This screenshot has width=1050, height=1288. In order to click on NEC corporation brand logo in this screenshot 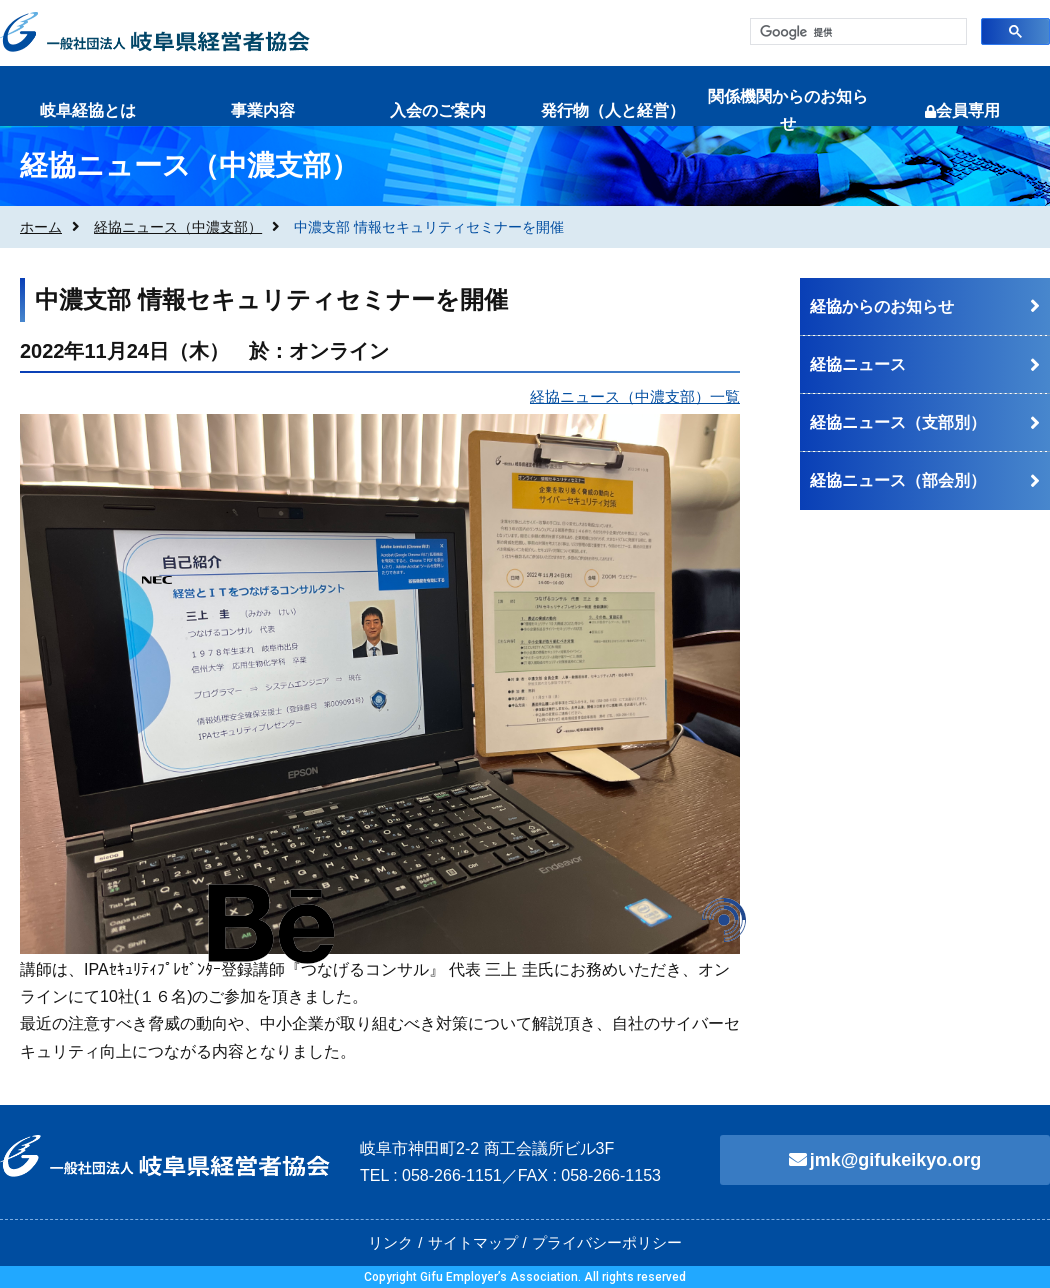, I will do `click(157, 580)`.